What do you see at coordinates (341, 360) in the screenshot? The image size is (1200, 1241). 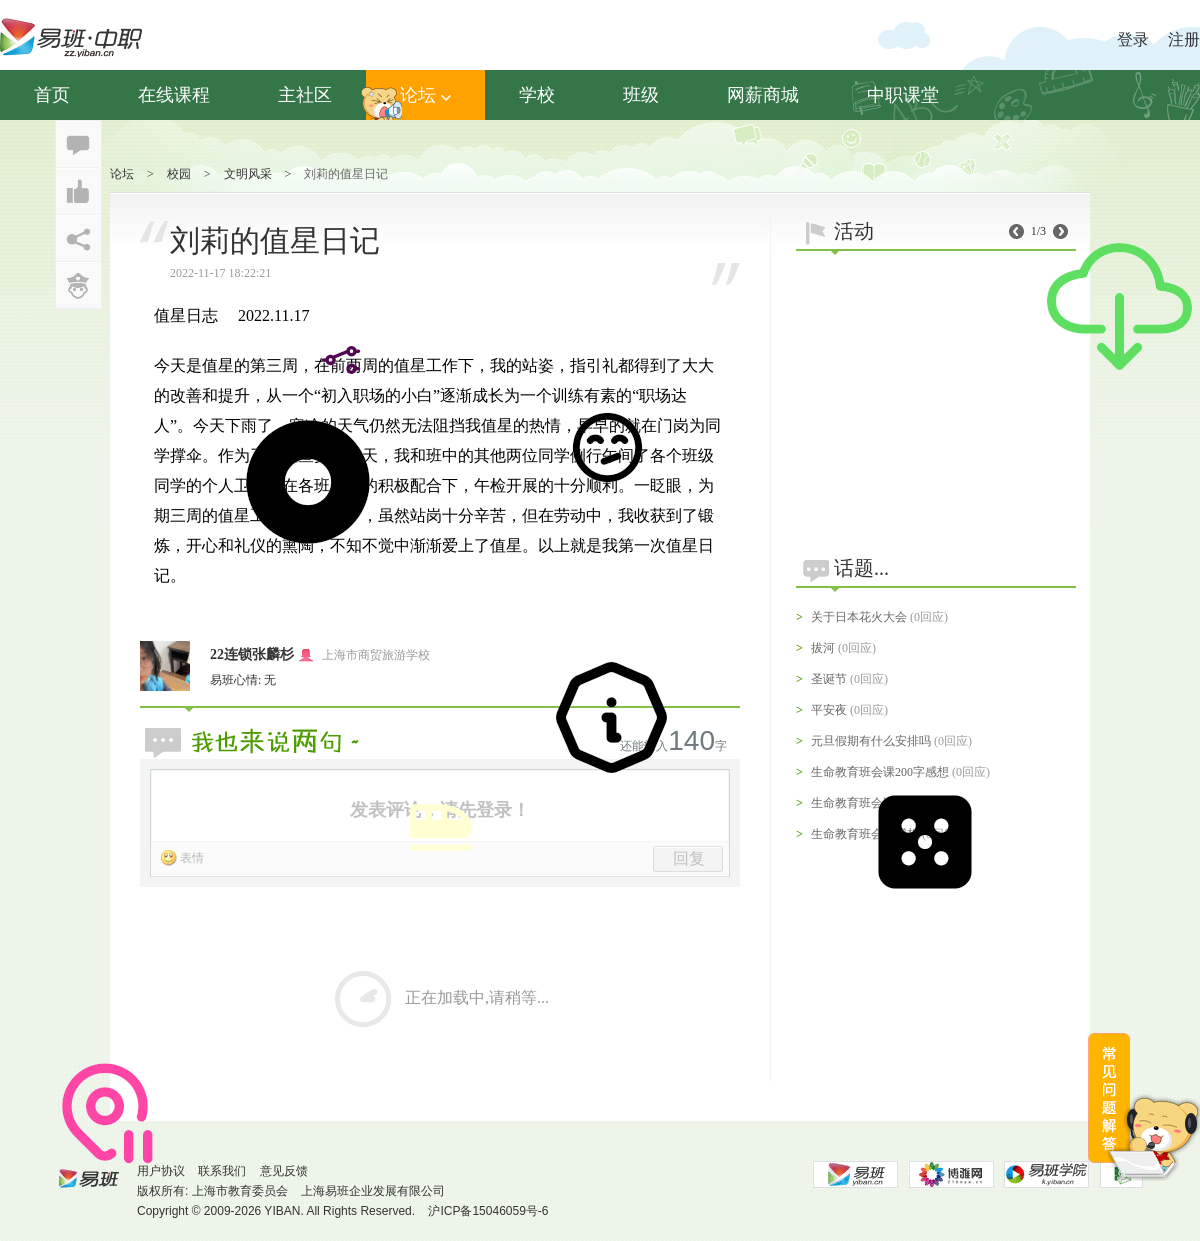 I see `switch between circuit paths or connections` at bounding box center [341, 360].